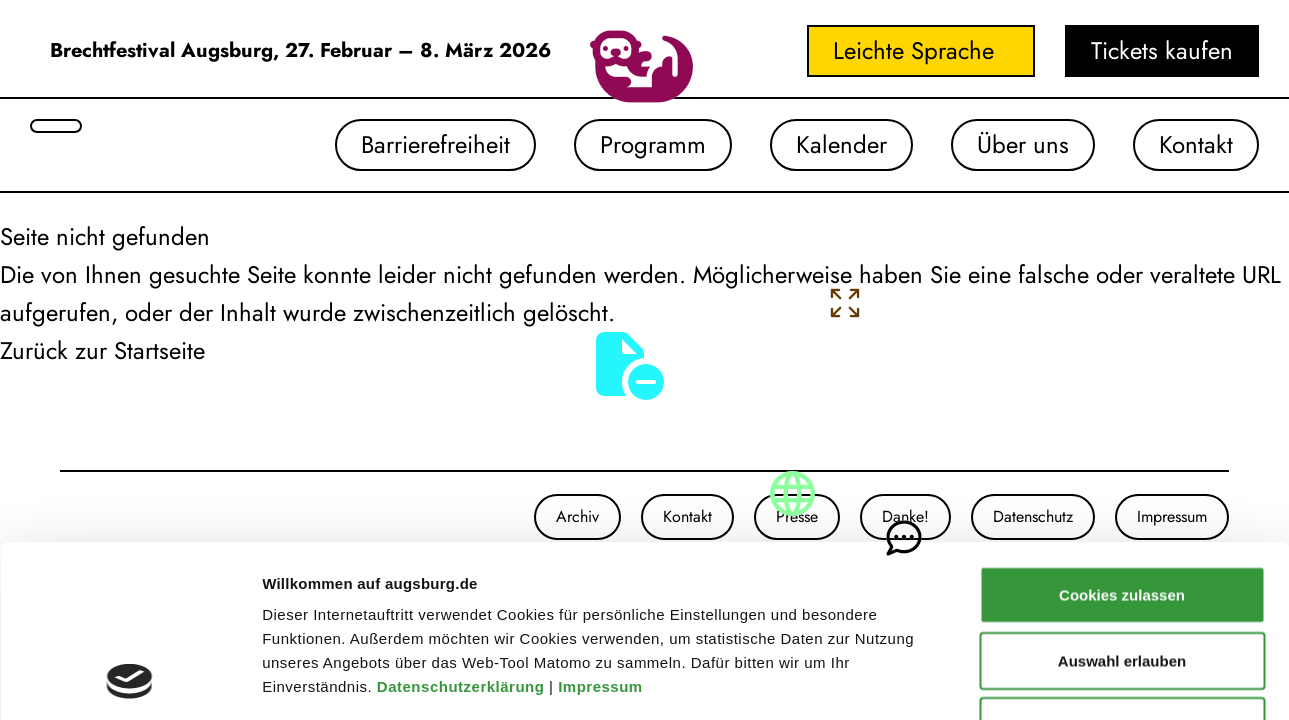 This screenshot has height=720, width=1289. What do you see at coordinates (628, 364) in the screenshot?
I see `remove a file from your collection` at bounding box center [628, 364].